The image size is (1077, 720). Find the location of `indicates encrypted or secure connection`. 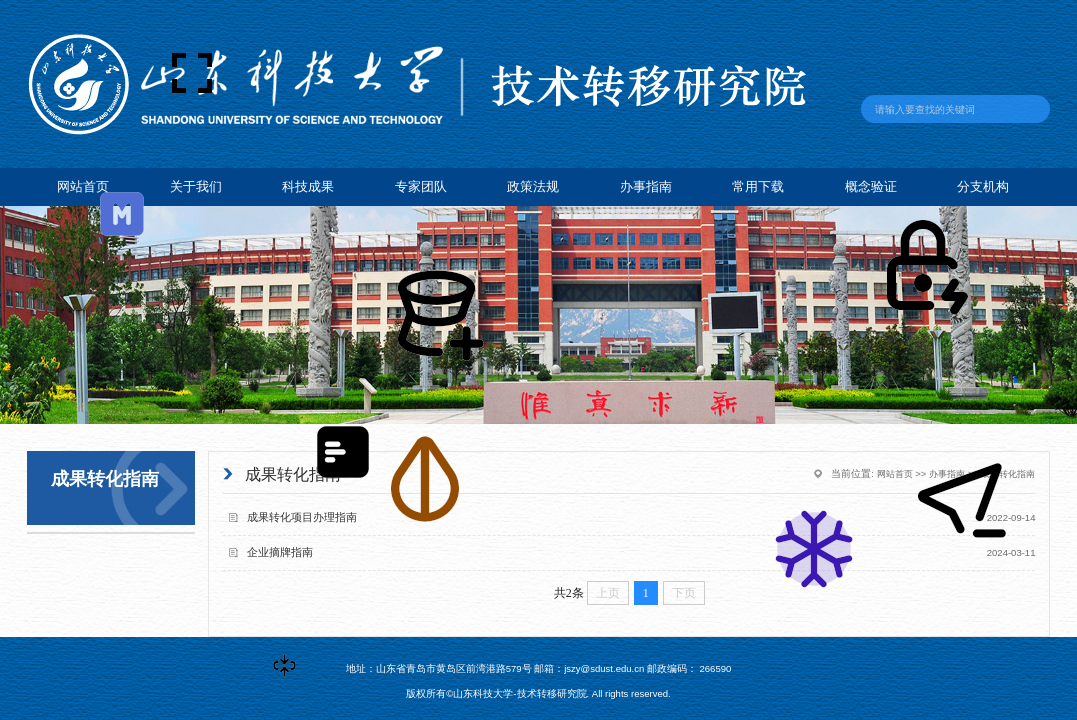

indicates encrypted or secure connection is located at coordinates (923, 265).